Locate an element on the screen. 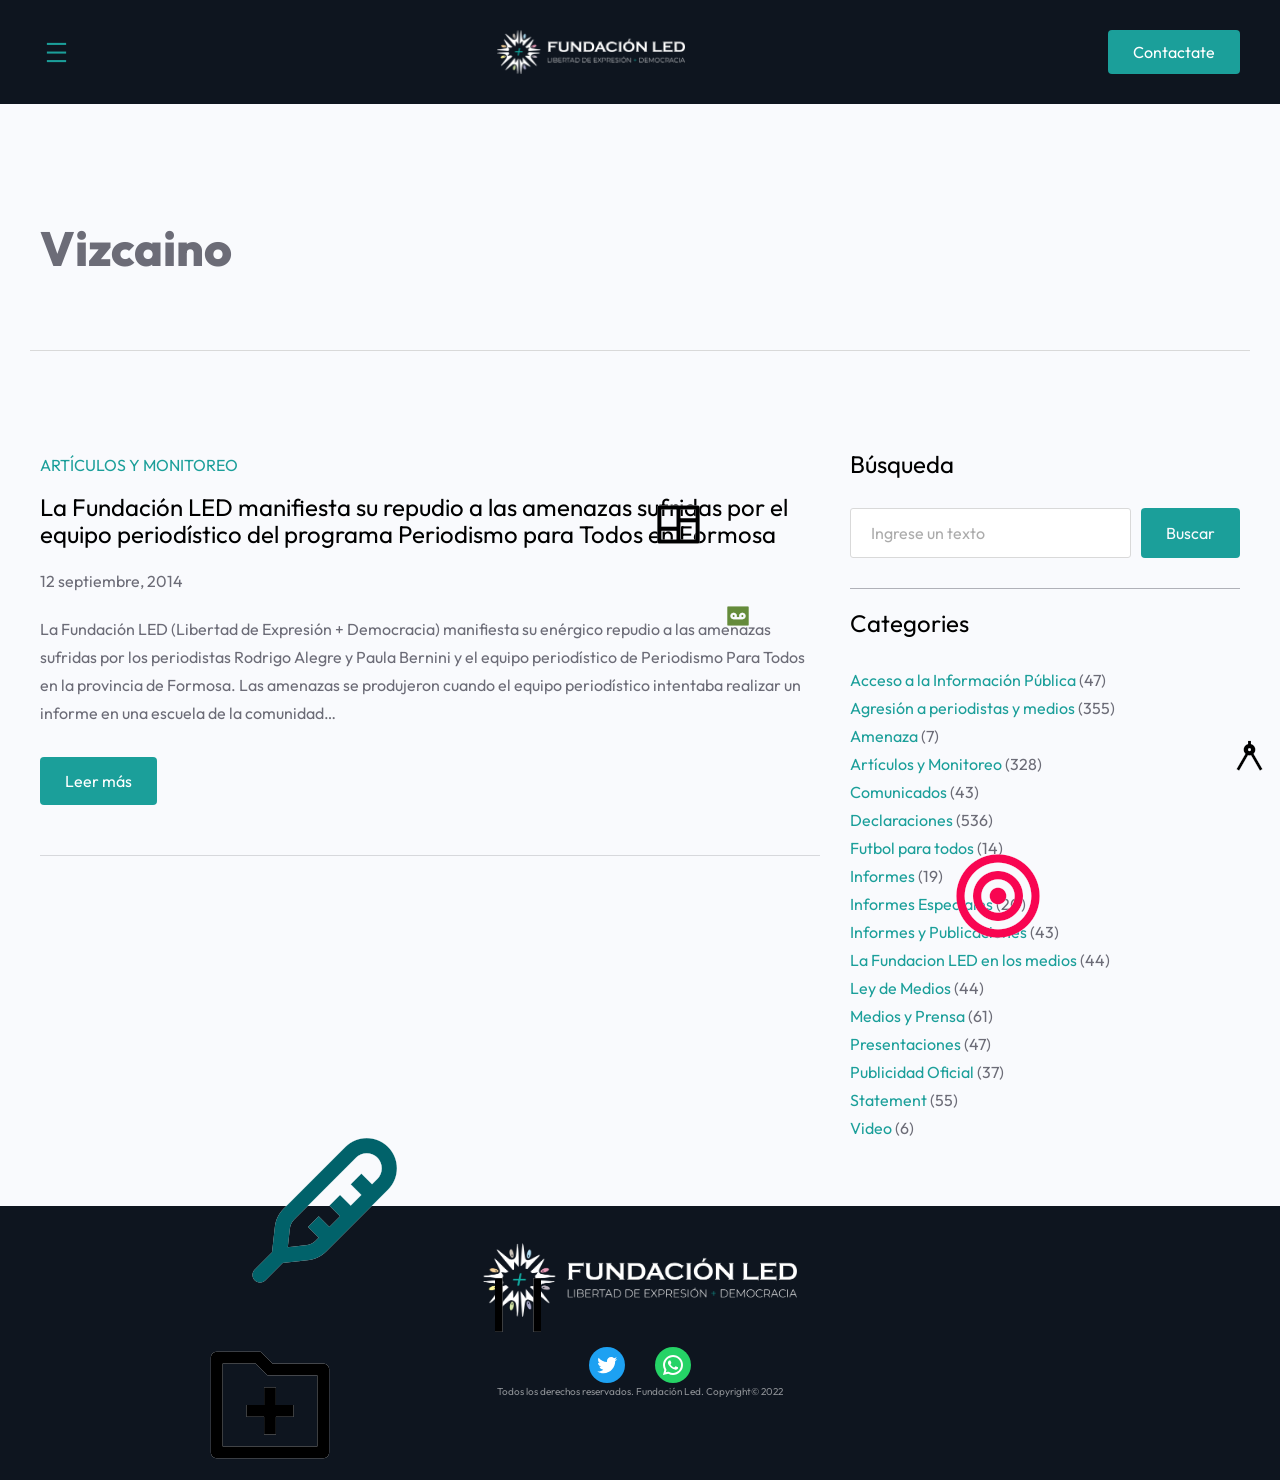  switch to masonry grid layout is located at coordinates (678, 524).